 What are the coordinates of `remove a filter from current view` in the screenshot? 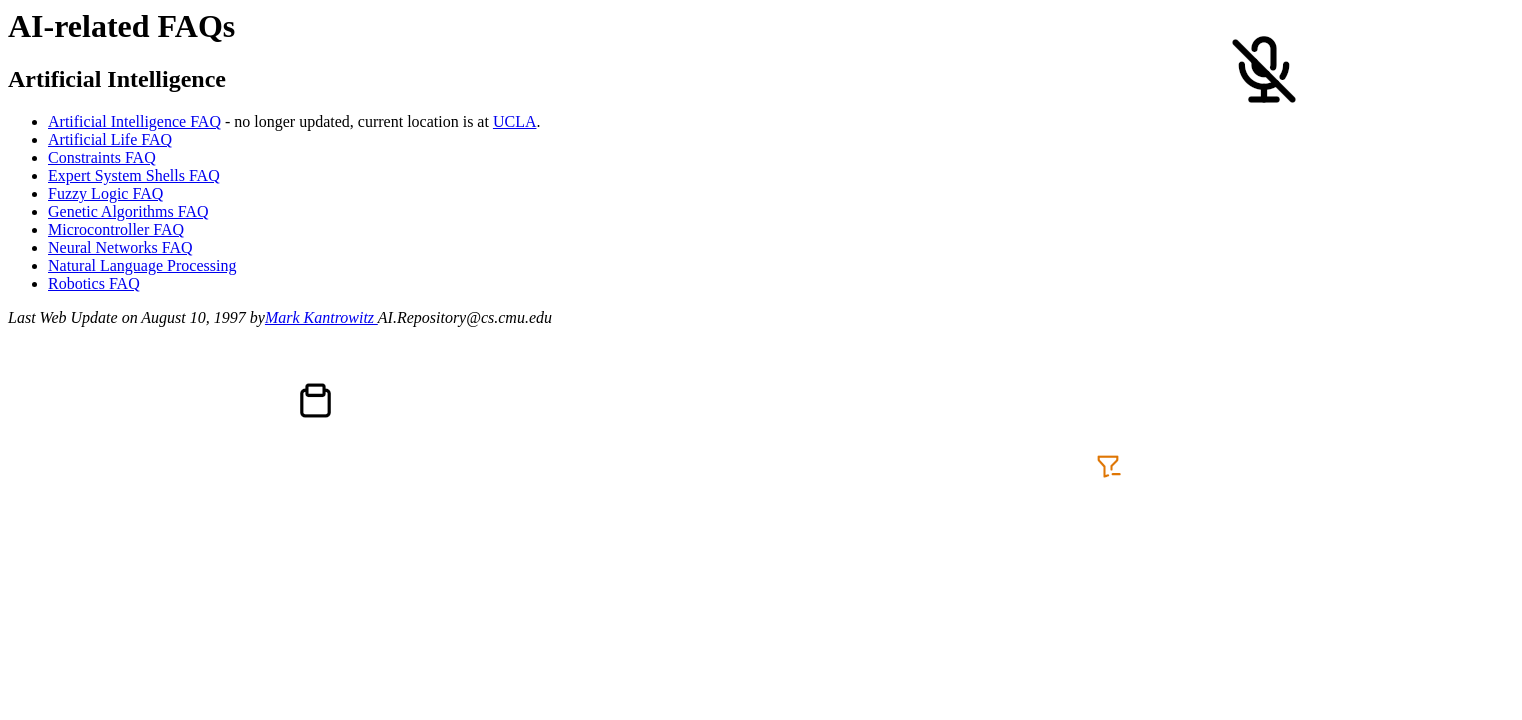 It's located at (1108, 466).